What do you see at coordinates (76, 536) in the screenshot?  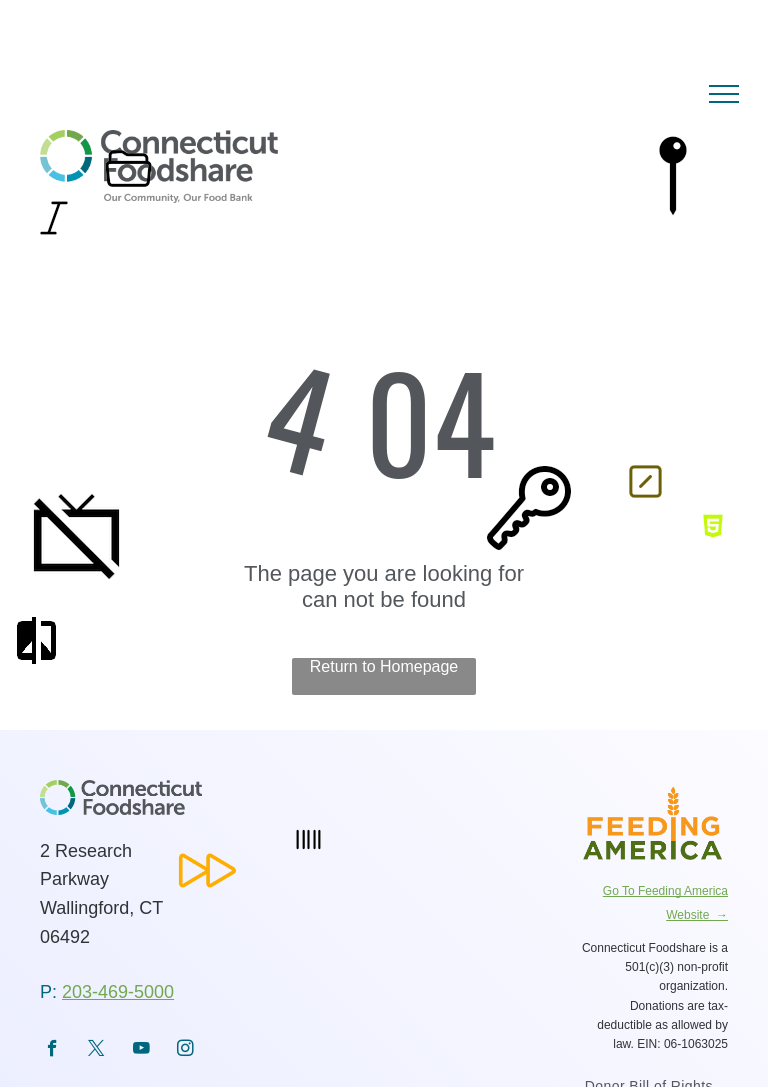 I see `tv or display is currently off or disabled` at bounding box center [76, 536].